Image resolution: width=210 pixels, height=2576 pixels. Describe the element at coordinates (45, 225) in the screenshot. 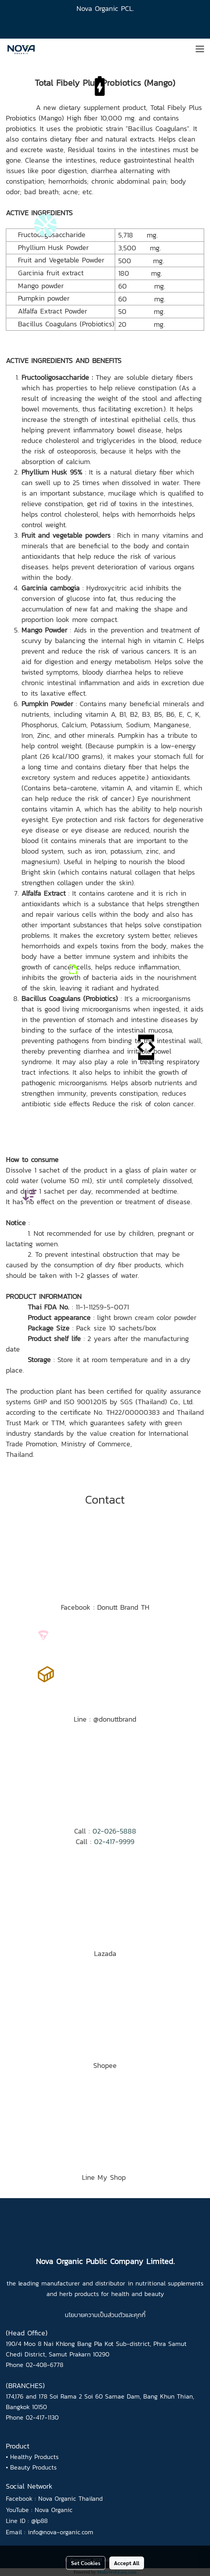

I see `access sports or basketball-related content` at that location.